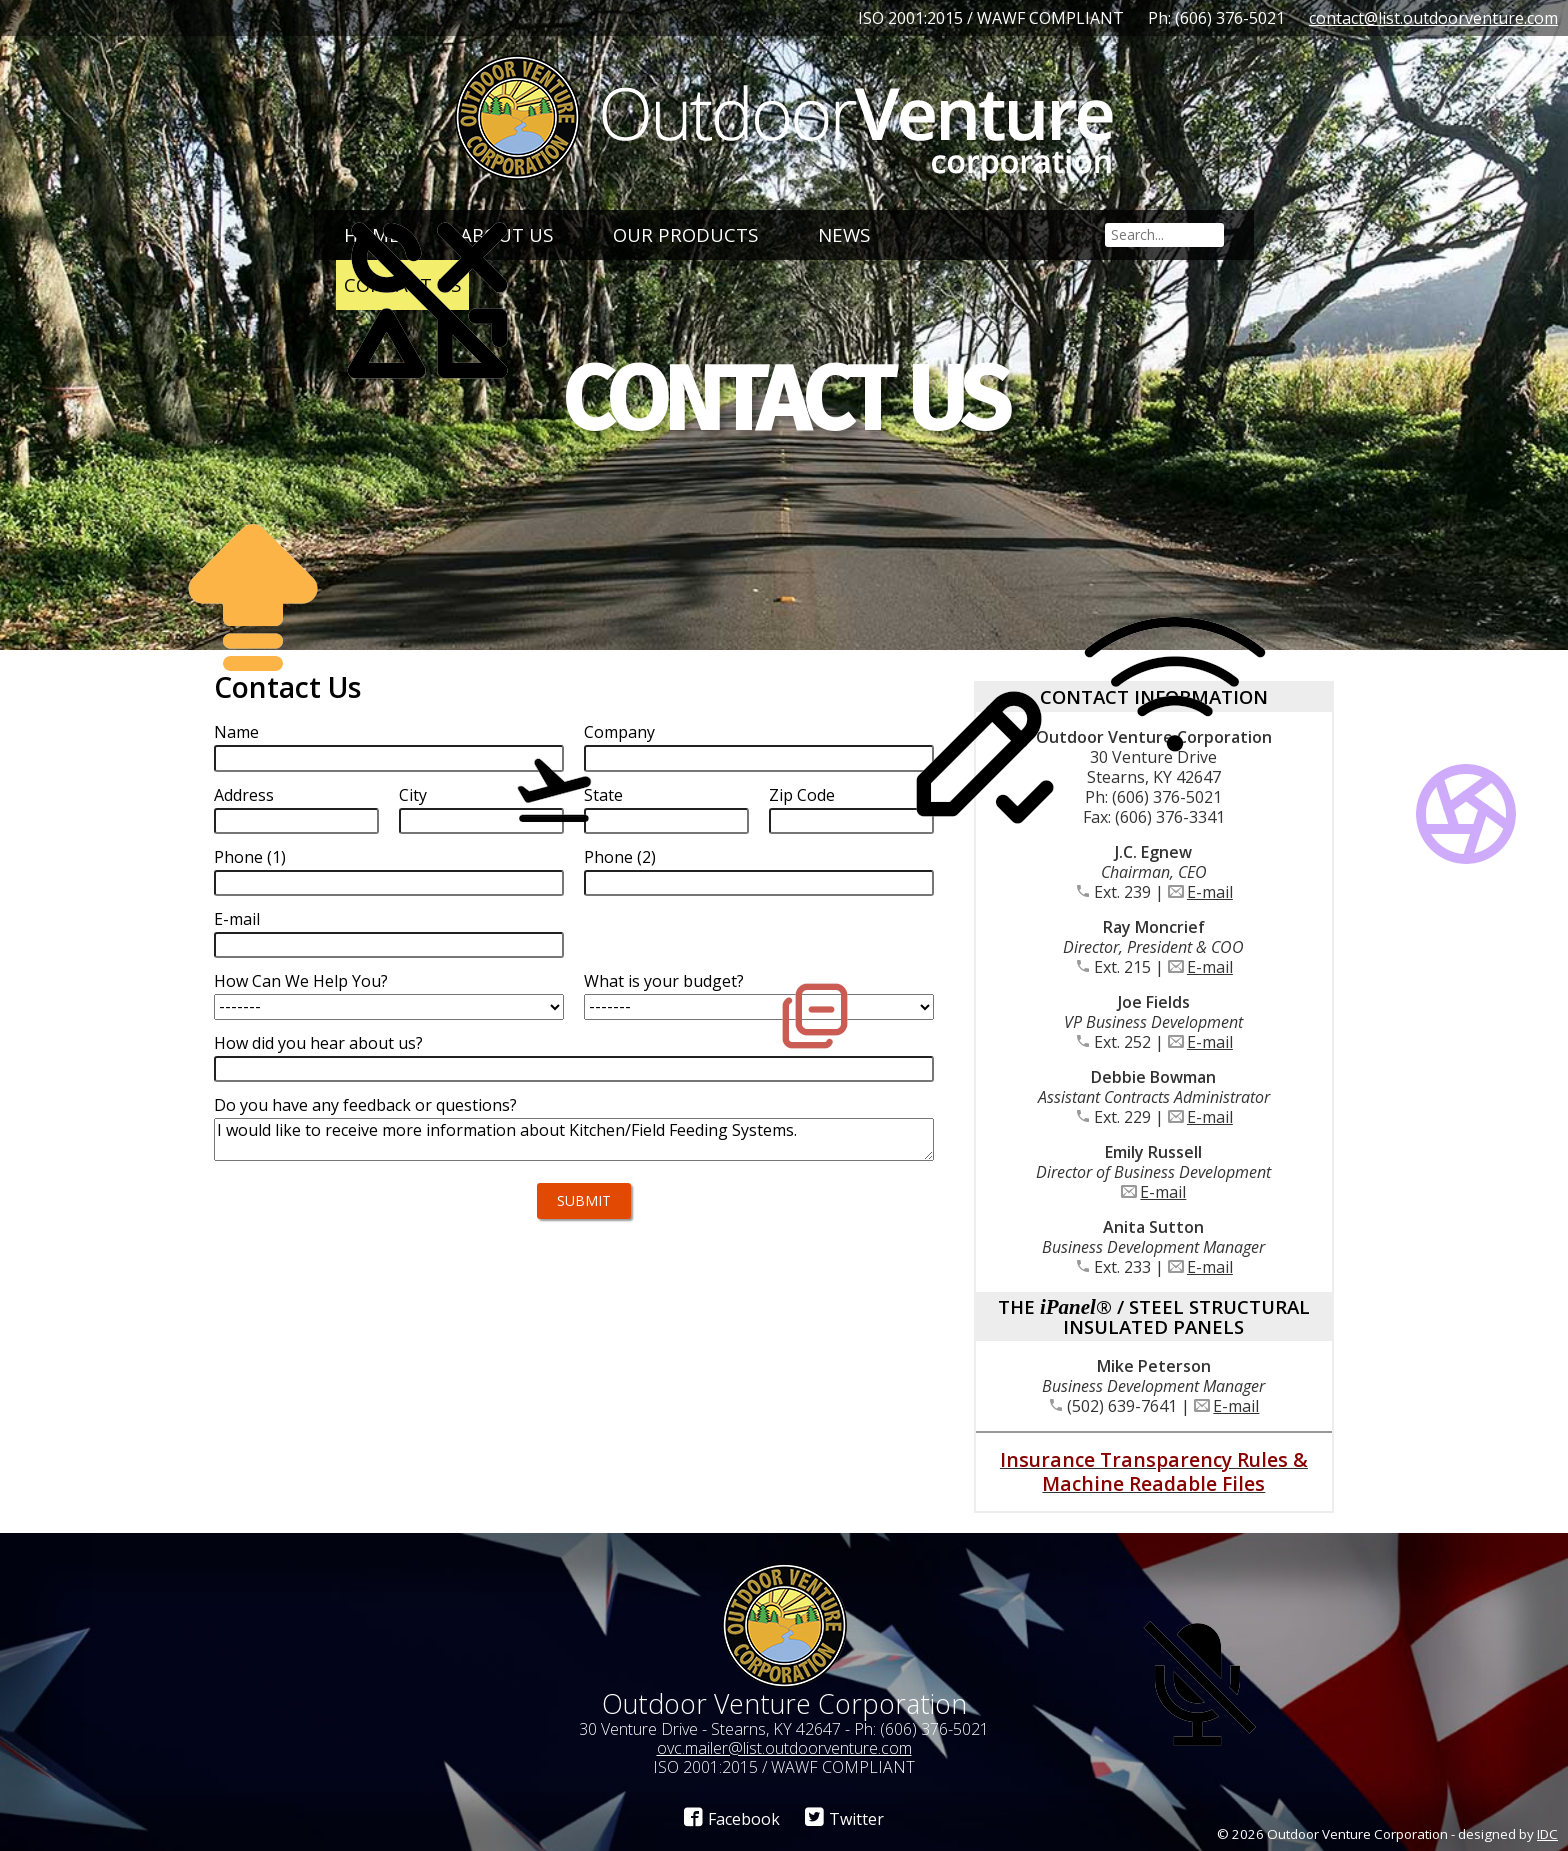  Describe the element at coordinates (554, 789) in the screenshot. I see `view flight departure information` at that location.